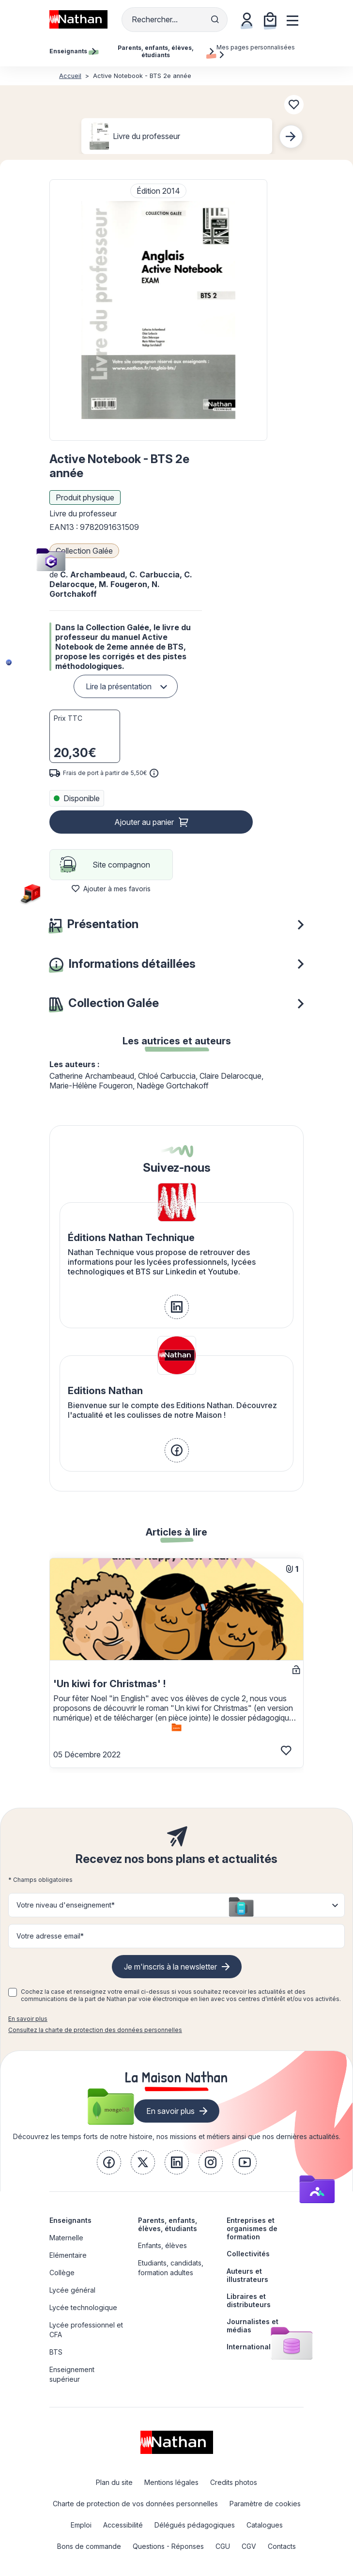  Describe the element at coordinates (317, 2190) in the screenshot. I see `open wondershare famisafe app folder` at that location.